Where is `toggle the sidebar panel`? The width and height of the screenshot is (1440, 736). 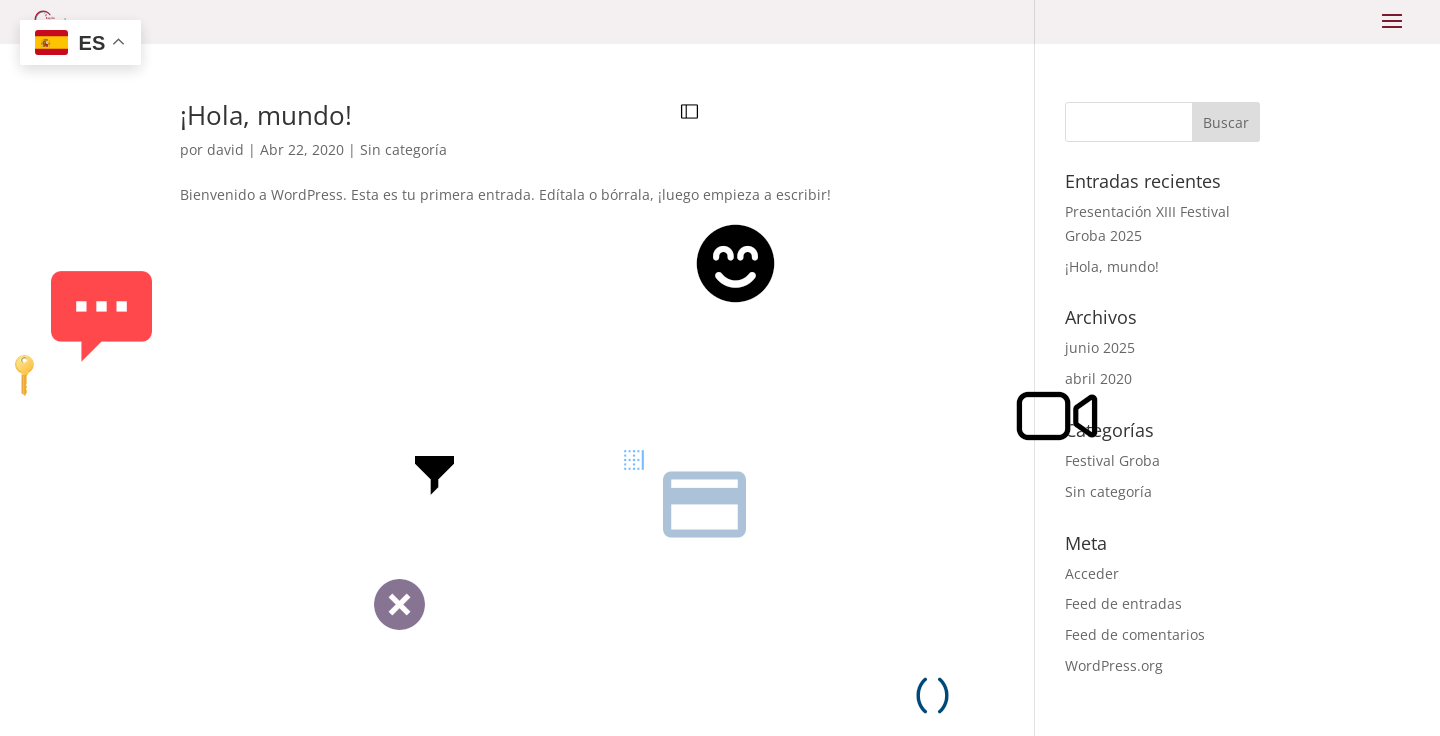 toggle the sidebar panel is located at coordinates (689, 111).